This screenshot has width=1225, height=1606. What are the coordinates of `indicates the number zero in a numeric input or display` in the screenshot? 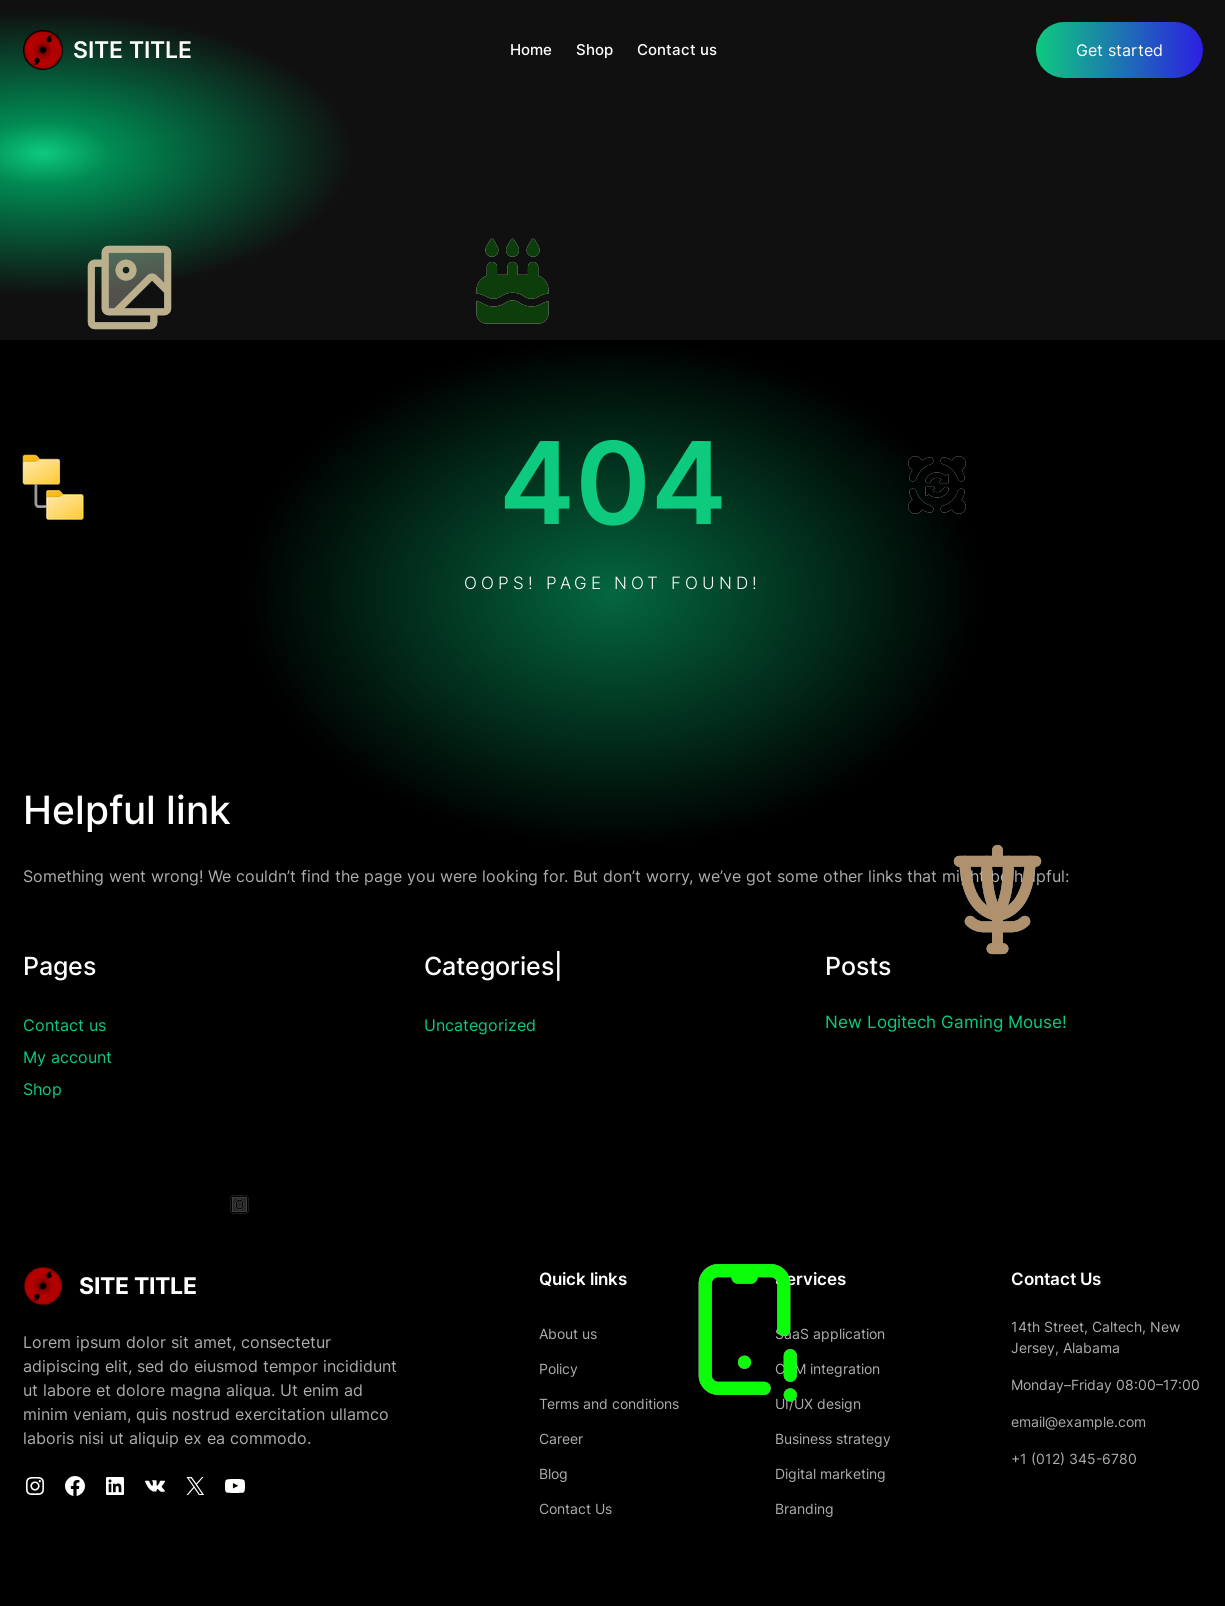 It's located at (239, 1204).